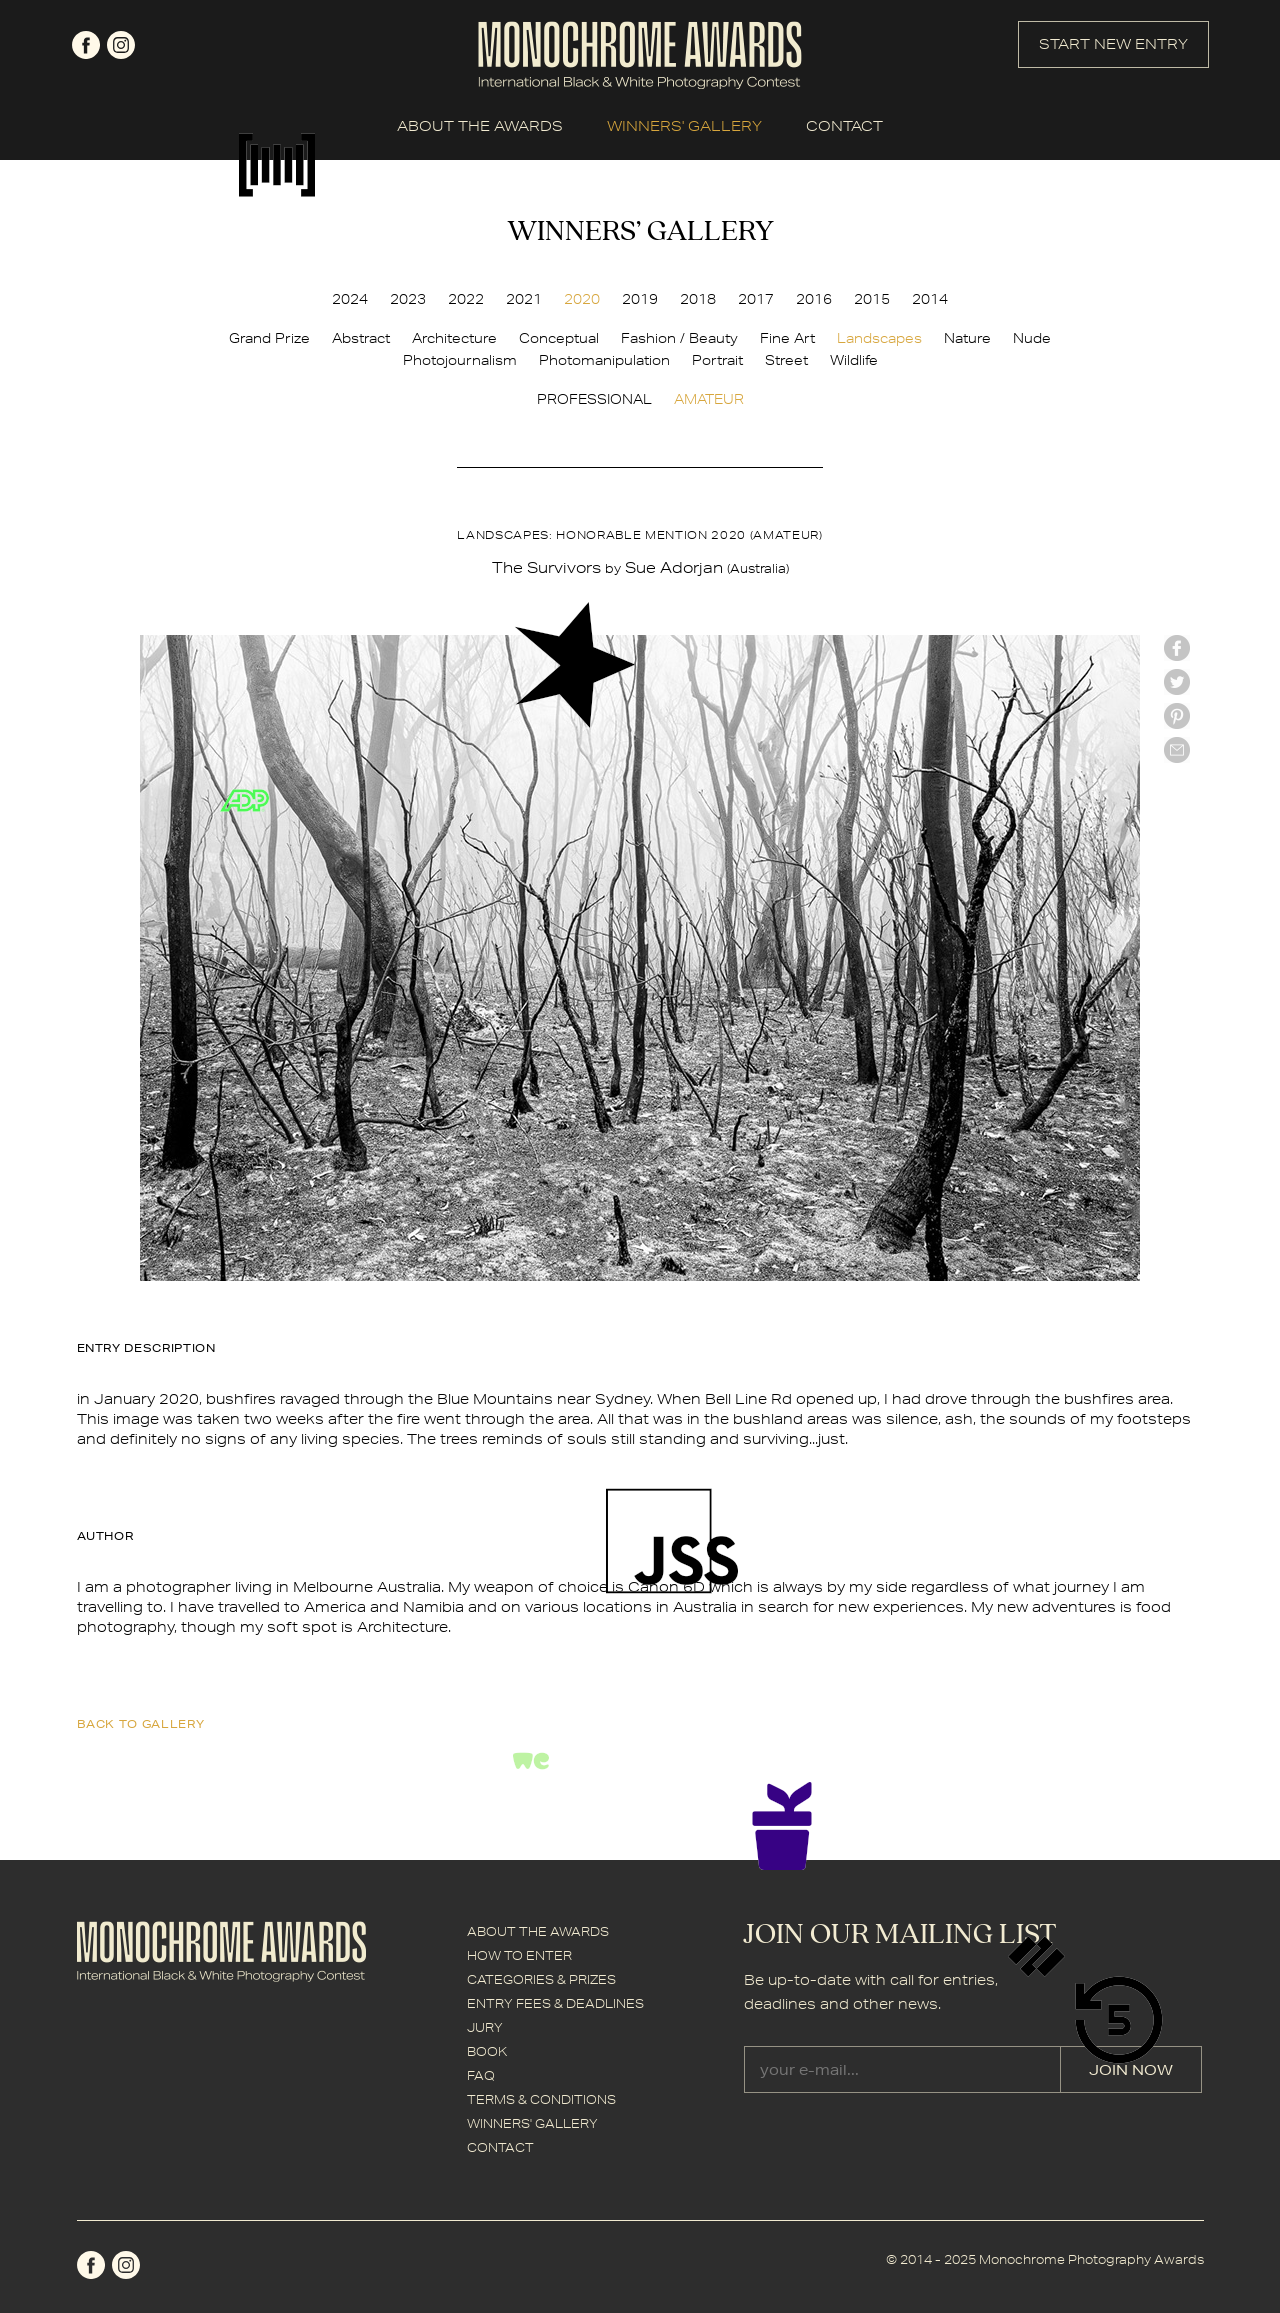 The height and width of the screenshot is (2313, 1280). I want to click on visit papers with code website, so click(277, 165).